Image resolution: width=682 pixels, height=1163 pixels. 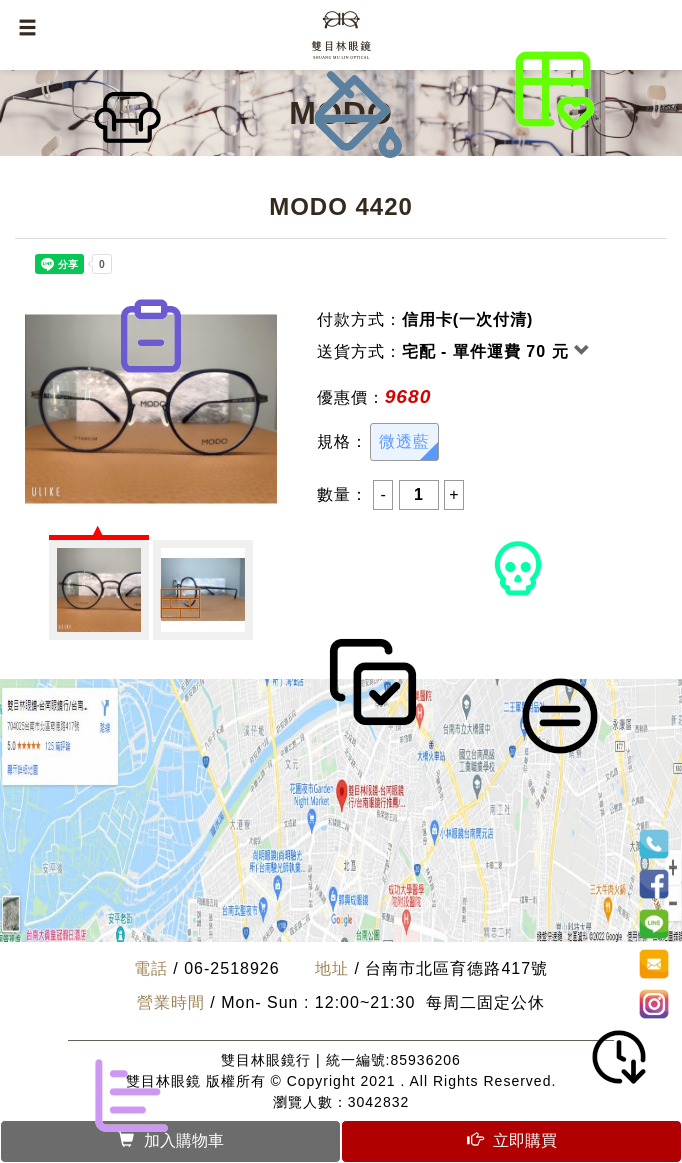 What do you see at coordinates (358, 114) in the screenshot?
I see `fill an area with color` at bounding box center [358, 114].